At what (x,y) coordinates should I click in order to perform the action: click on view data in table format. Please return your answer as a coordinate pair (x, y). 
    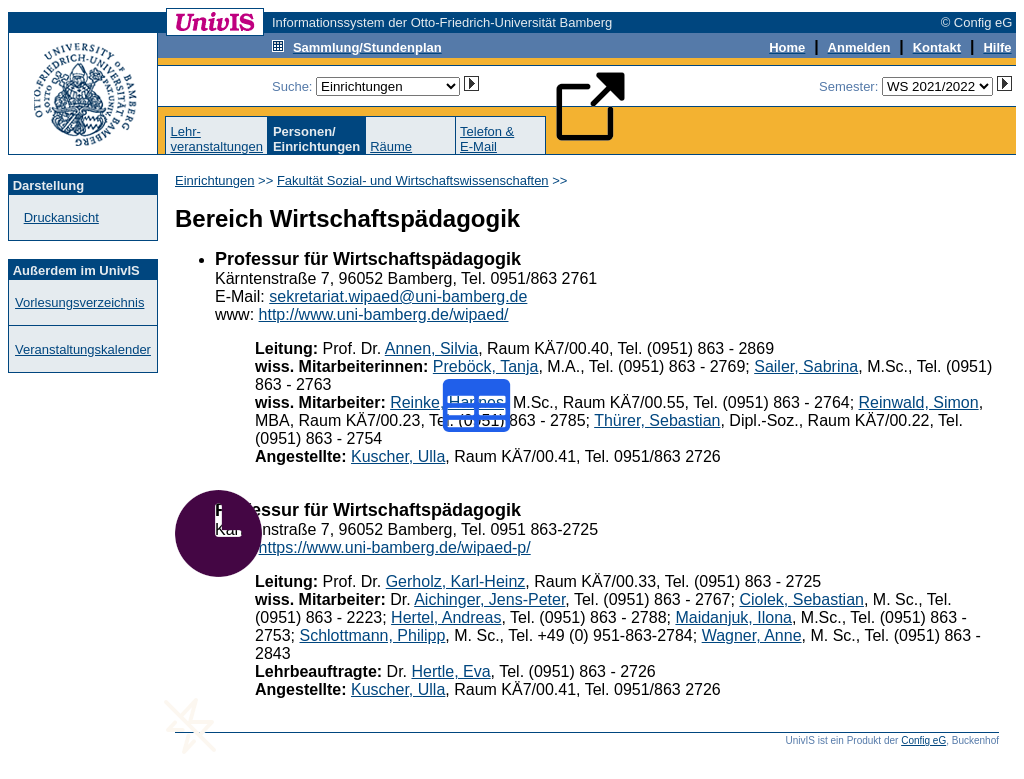
    Looking at the image, I should click on (476, 405).